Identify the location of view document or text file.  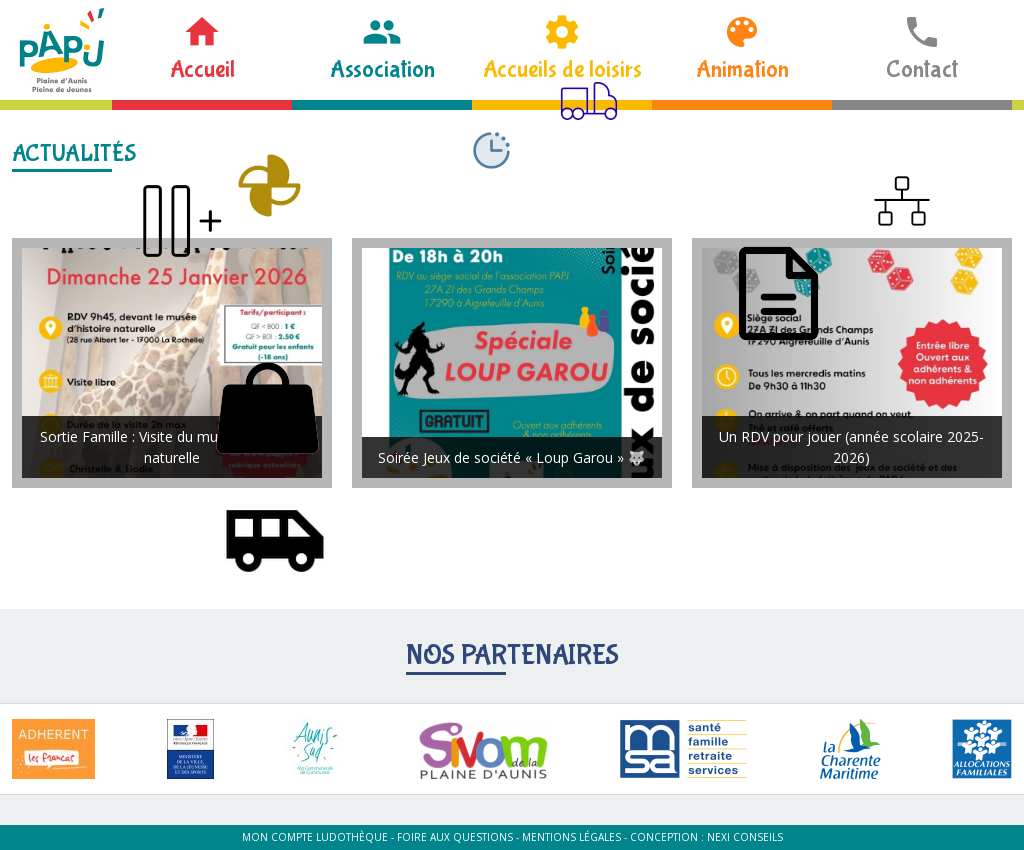
(778, 293).